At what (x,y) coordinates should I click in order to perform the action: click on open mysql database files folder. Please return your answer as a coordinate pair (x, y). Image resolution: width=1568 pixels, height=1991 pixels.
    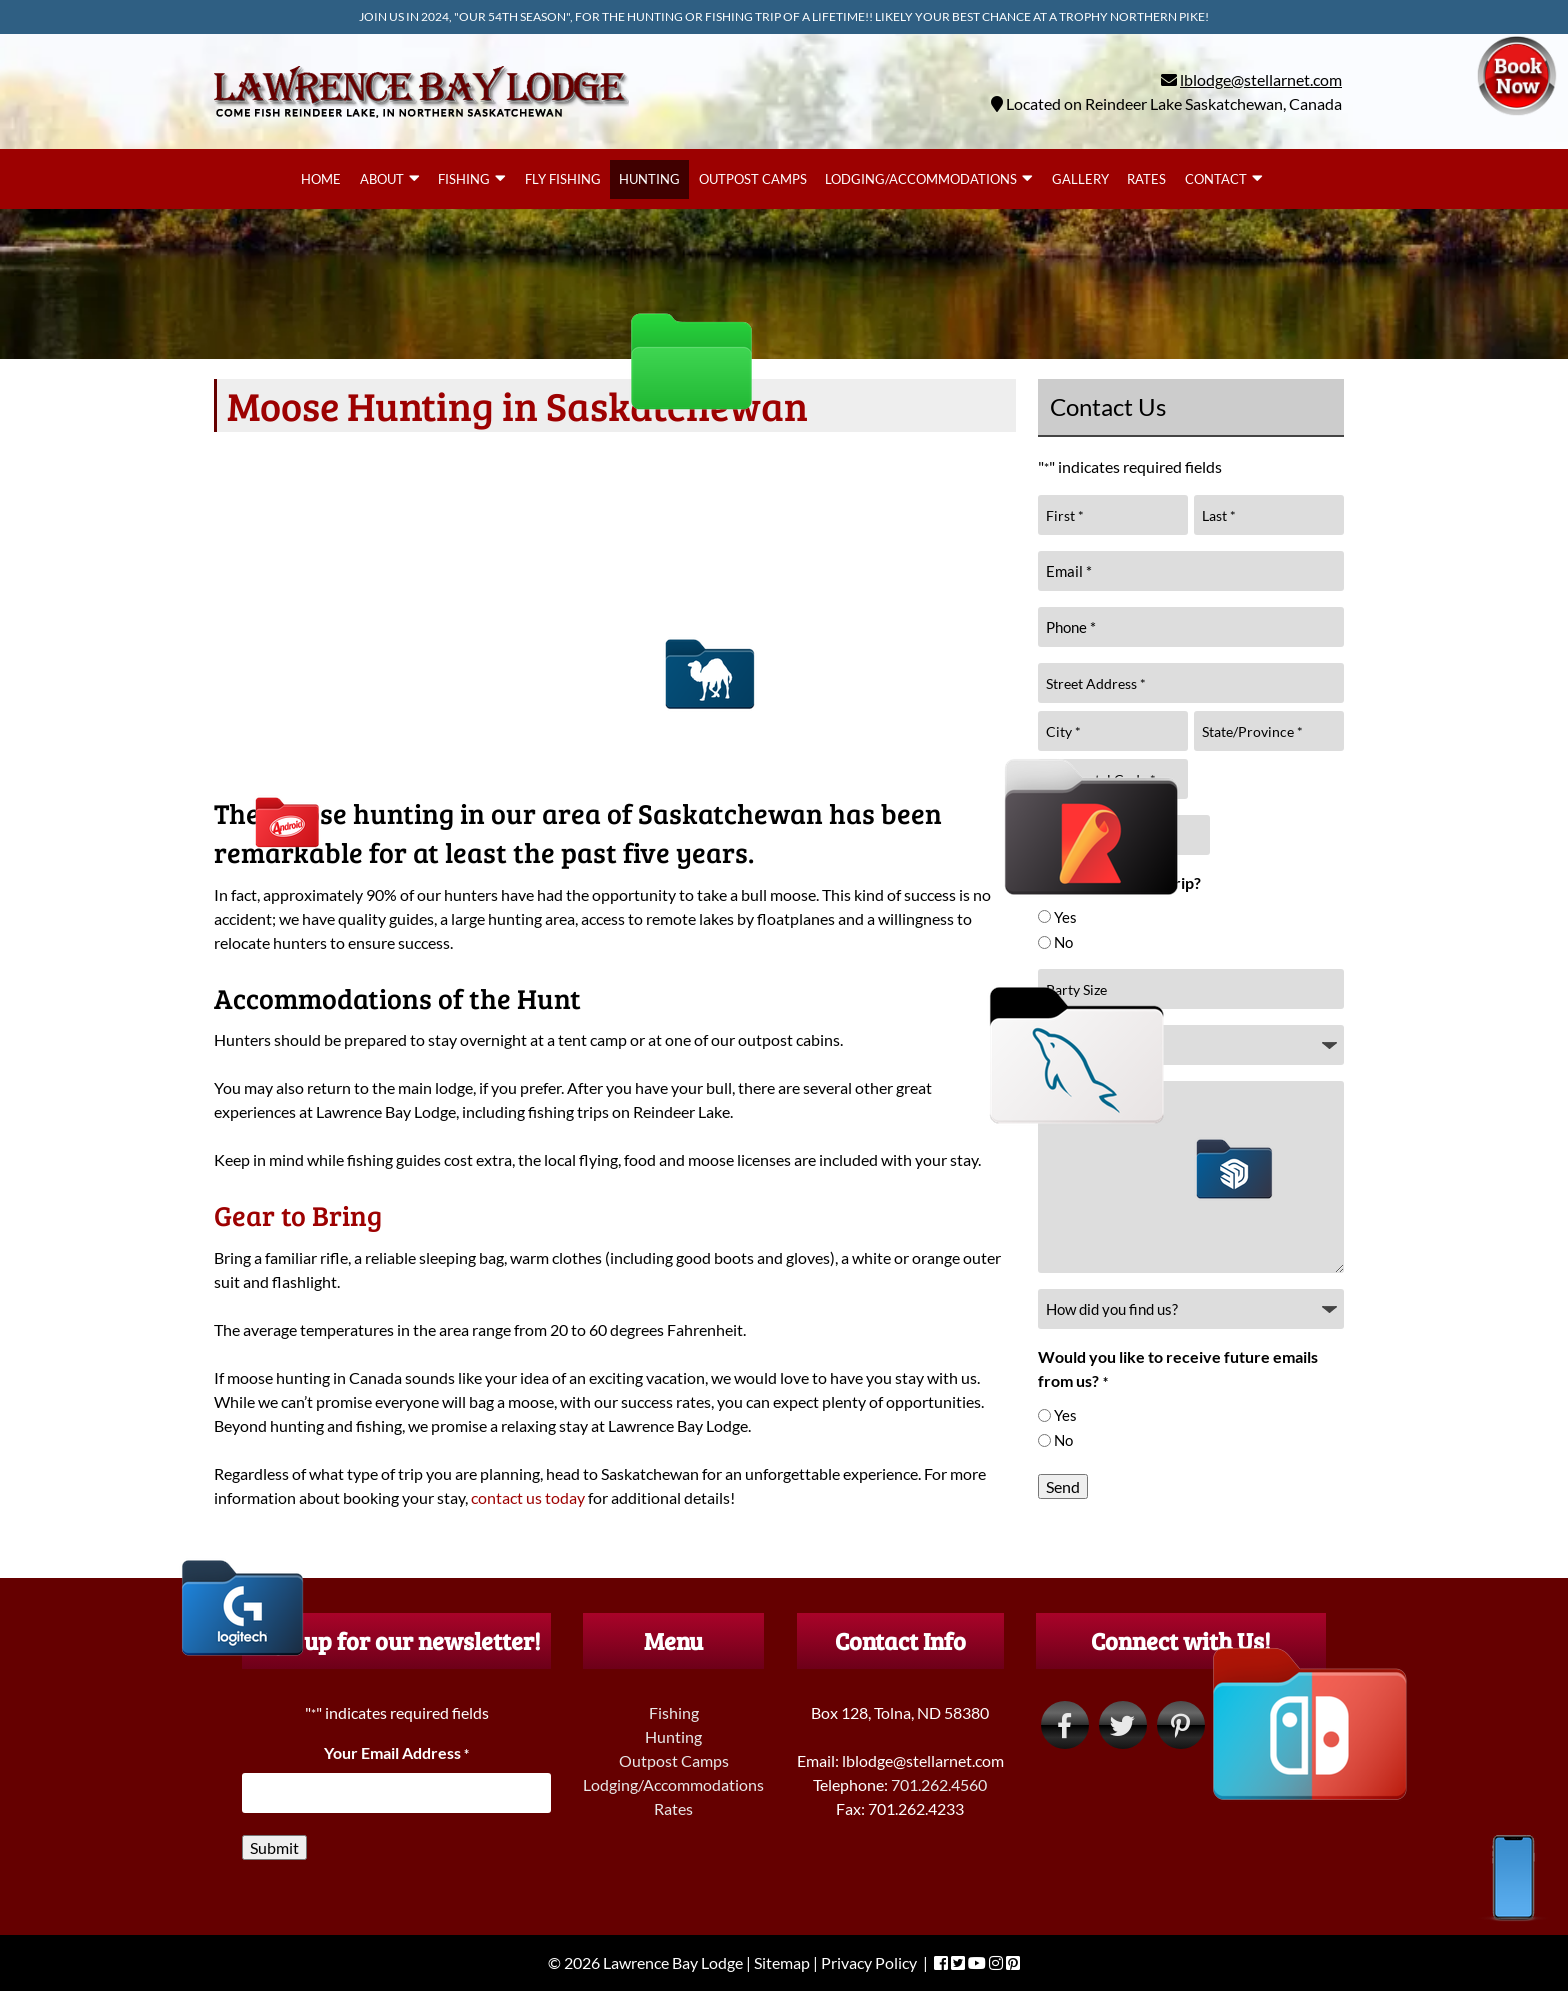
    Looking at the image, I should click on (1076, 1060).